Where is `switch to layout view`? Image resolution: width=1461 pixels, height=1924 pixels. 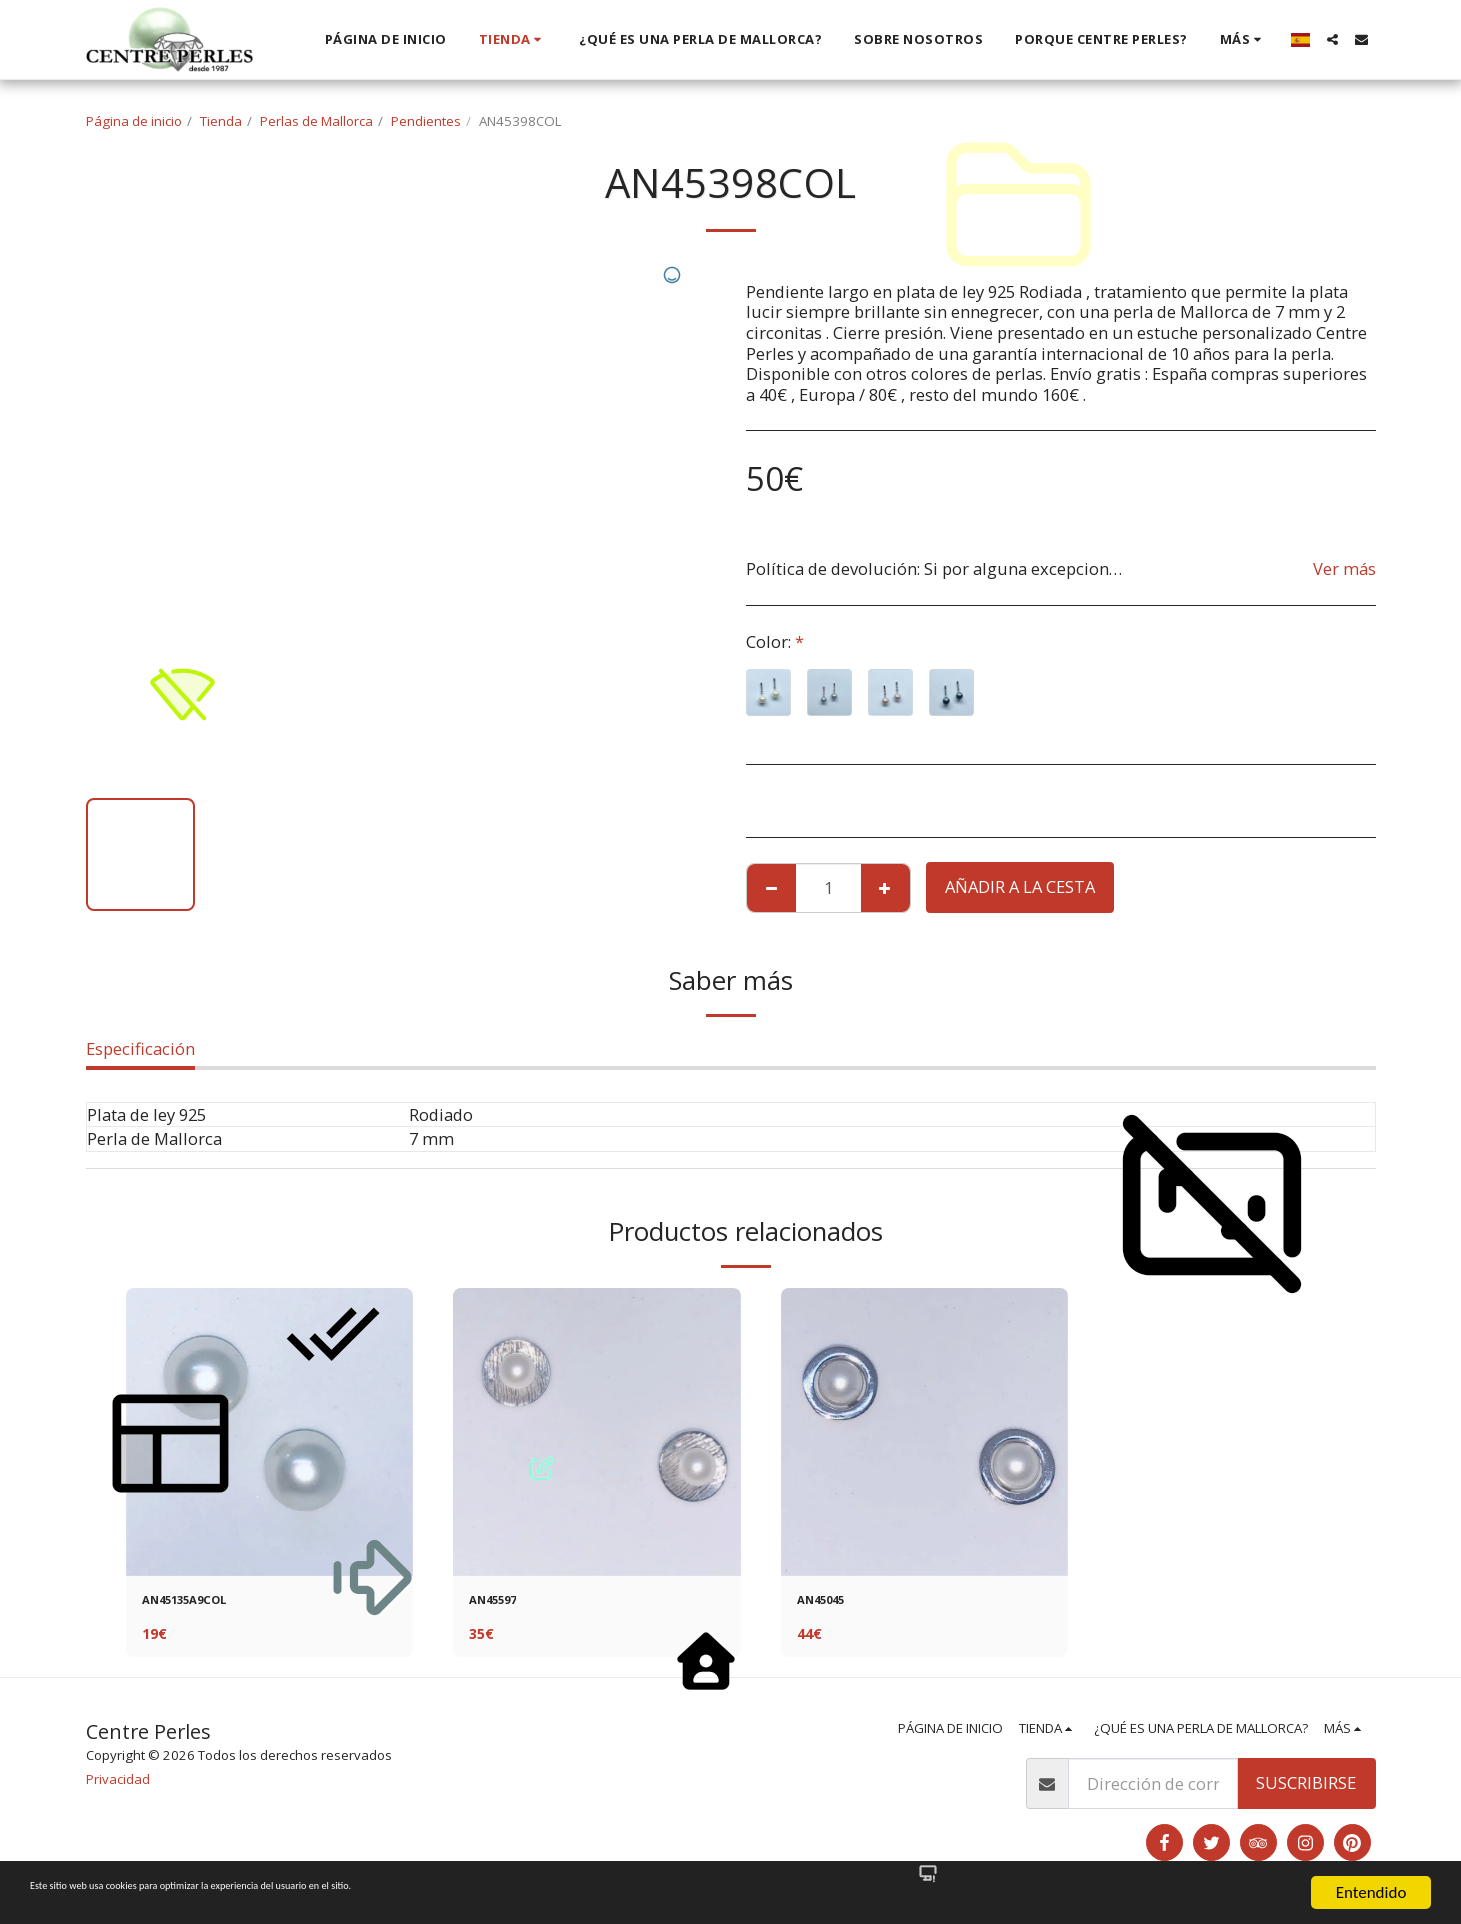 switch to layout view is located at coordinates (170, 1443).